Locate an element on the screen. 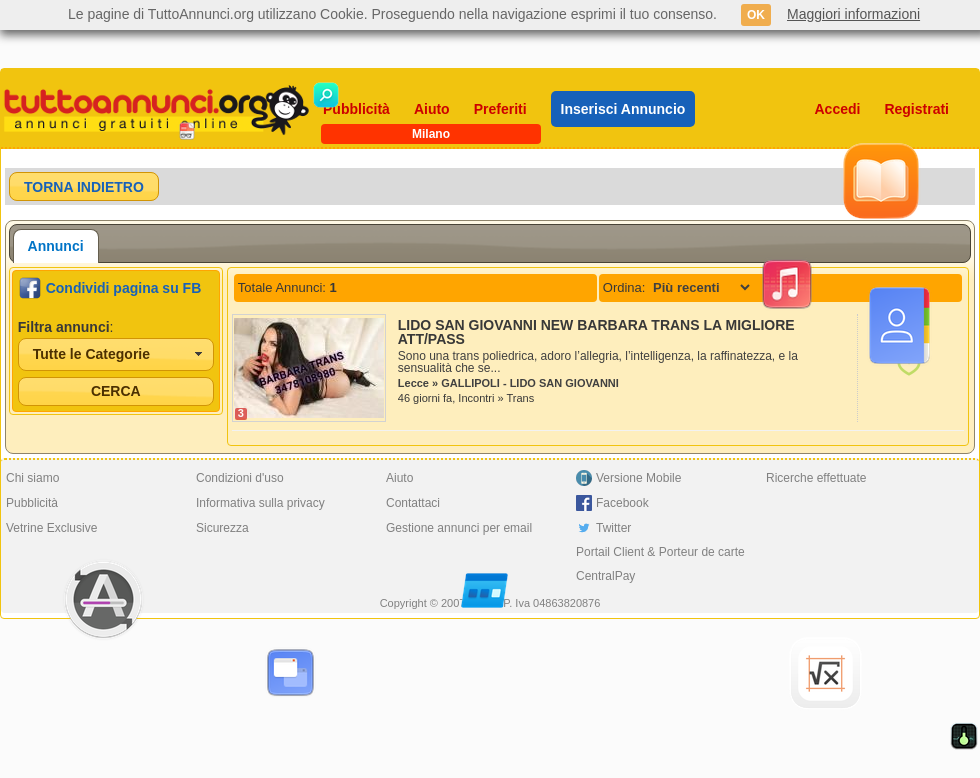 The image size is (980, 778). open system log viewer is located at coordinates (326, 95).